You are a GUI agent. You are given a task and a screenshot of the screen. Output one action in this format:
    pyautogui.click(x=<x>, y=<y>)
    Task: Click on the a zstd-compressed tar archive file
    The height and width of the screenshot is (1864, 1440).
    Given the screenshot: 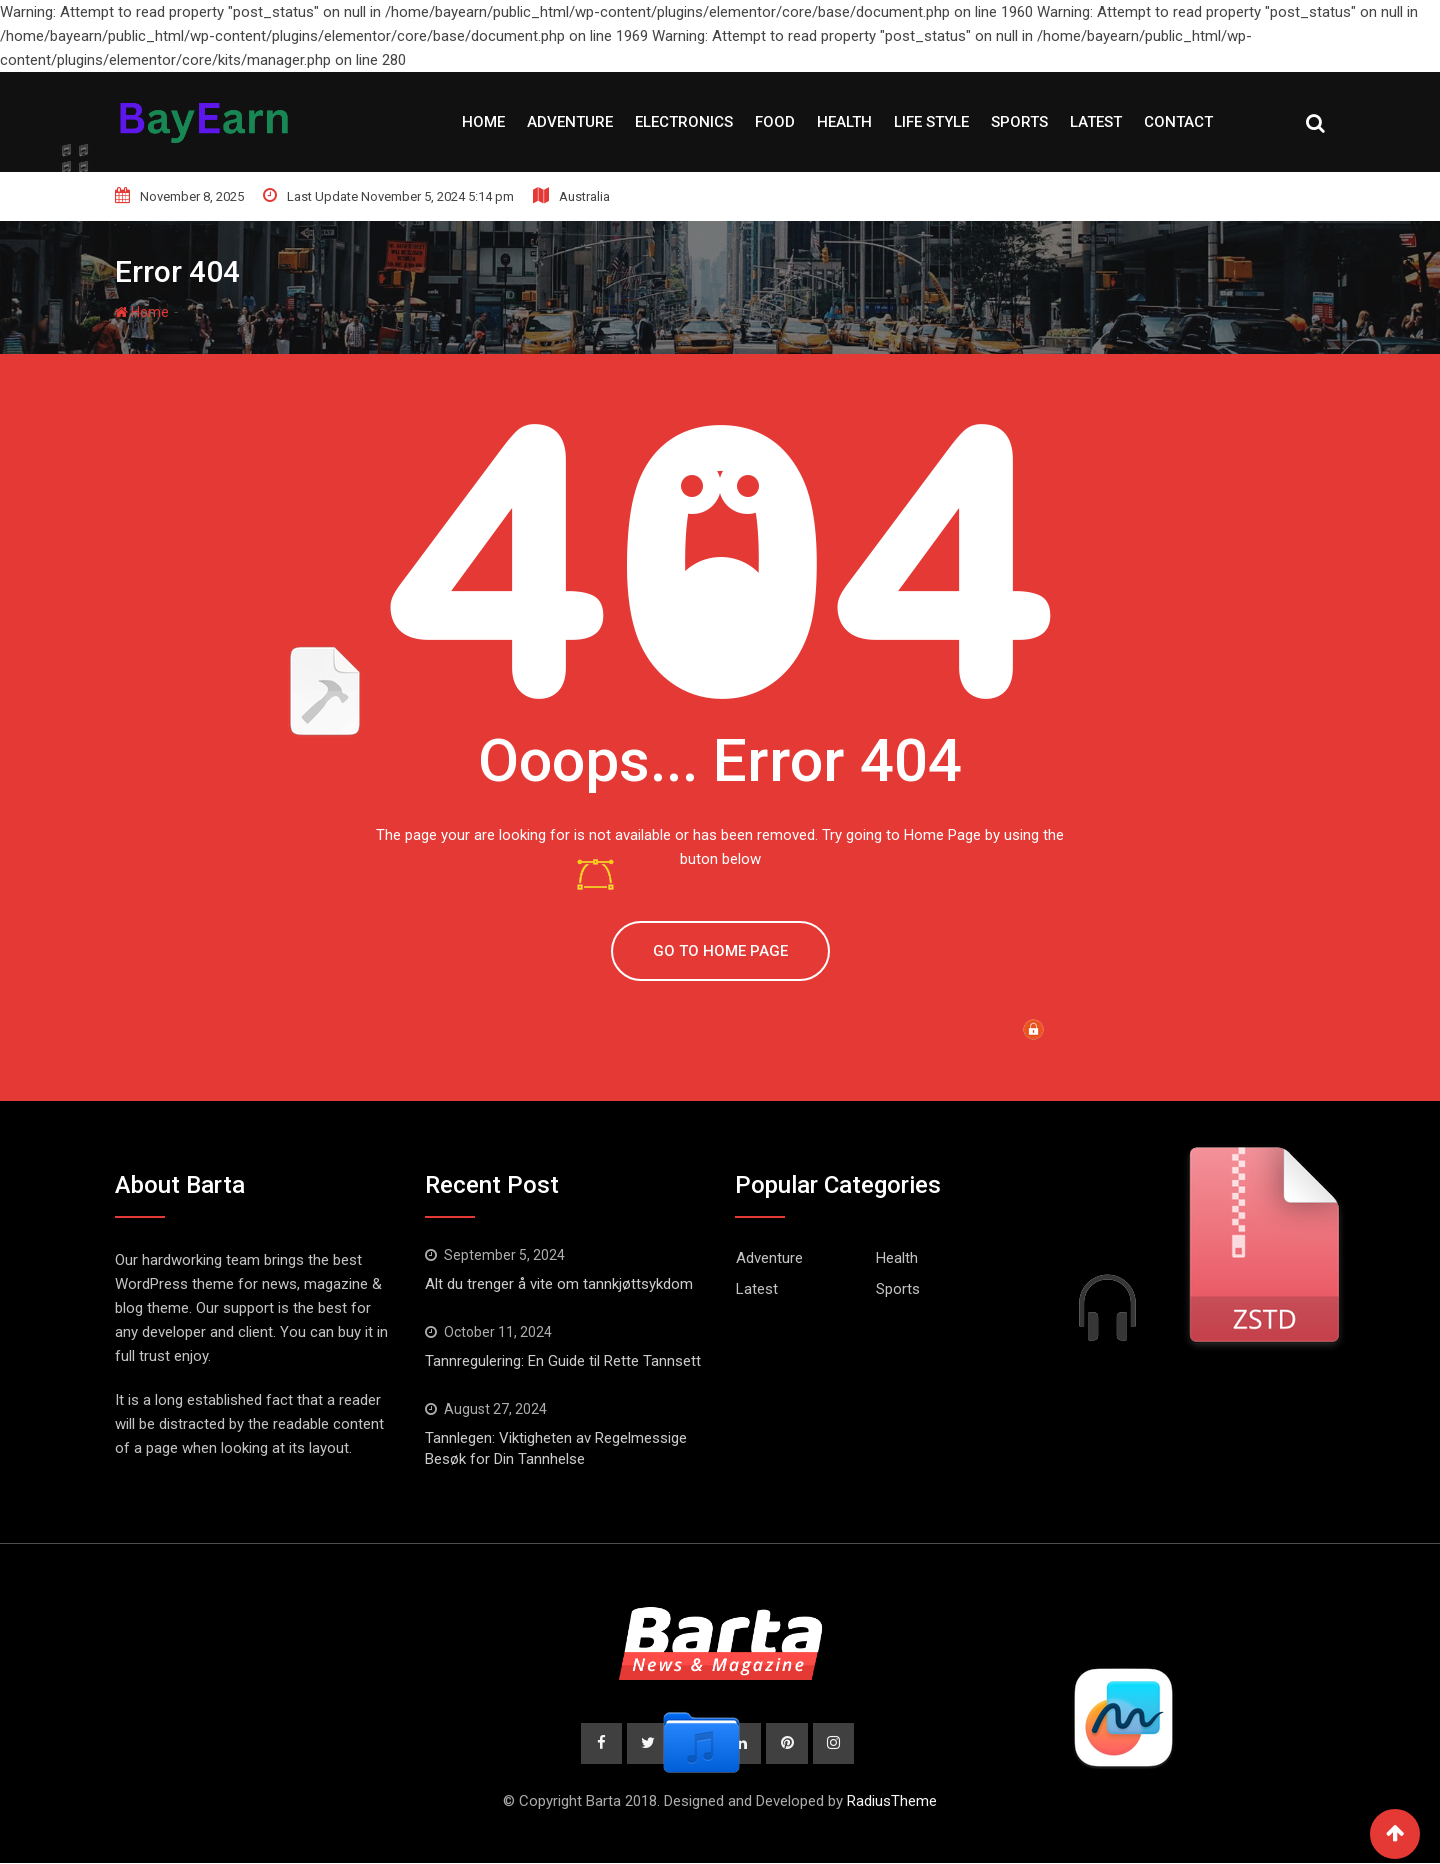 What is the action you would take?
    pyautogui.click(x=1264, y=1248)
    